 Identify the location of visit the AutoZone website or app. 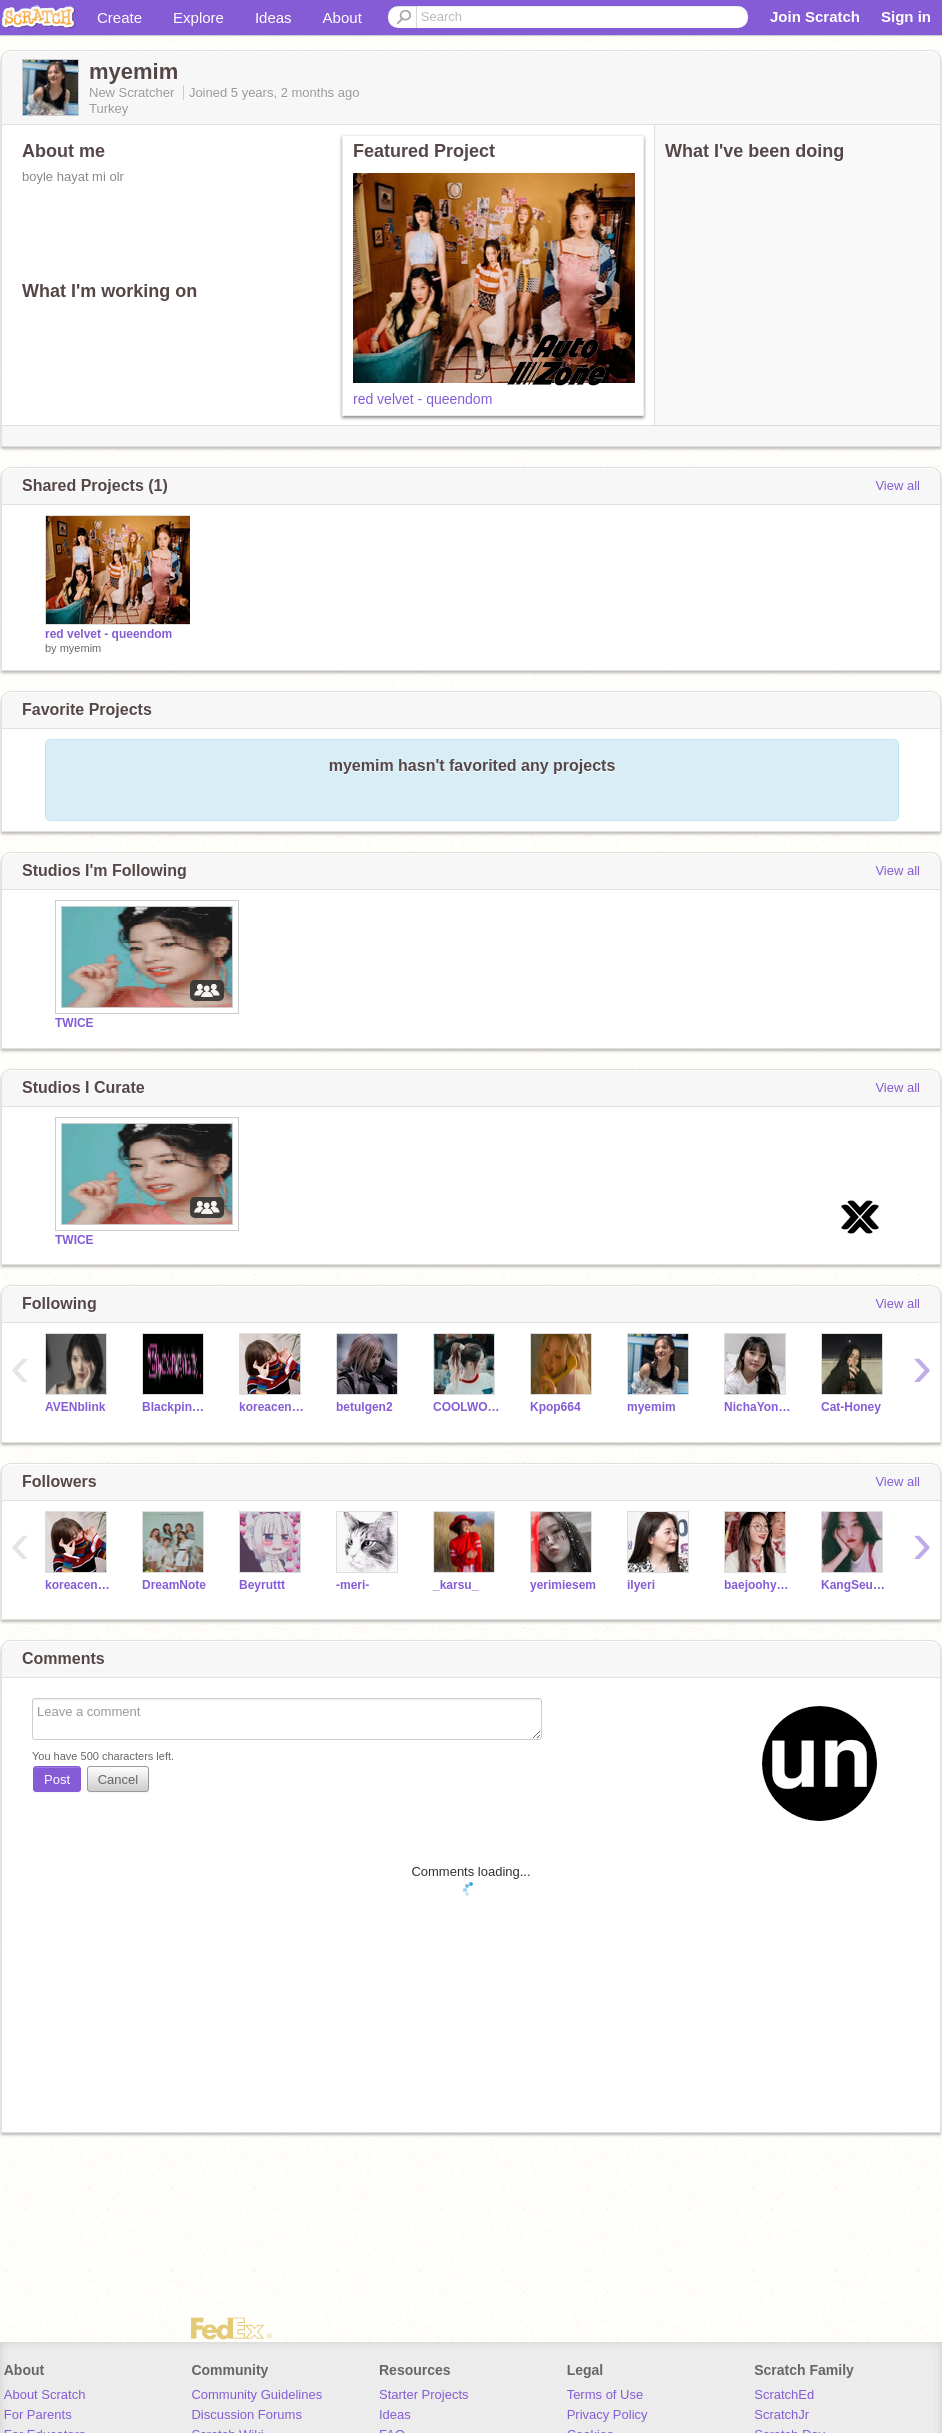
(558, 360).